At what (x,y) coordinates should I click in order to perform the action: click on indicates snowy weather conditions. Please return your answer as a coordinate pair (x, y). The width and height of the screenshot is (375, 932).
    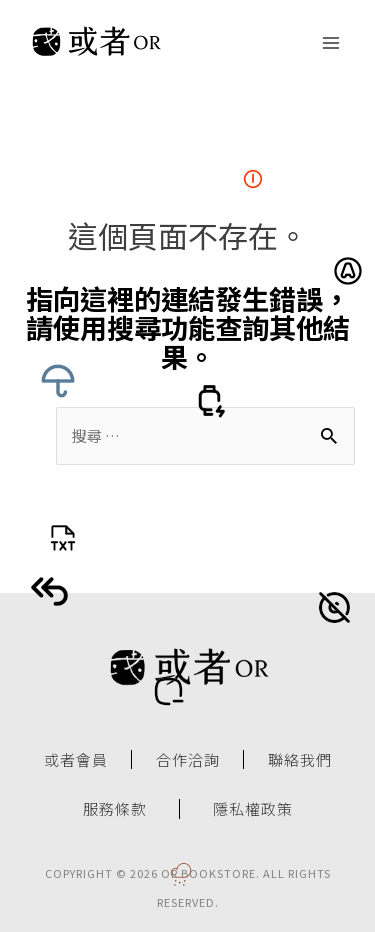
    Looking at the image, I should click on (181, 874).